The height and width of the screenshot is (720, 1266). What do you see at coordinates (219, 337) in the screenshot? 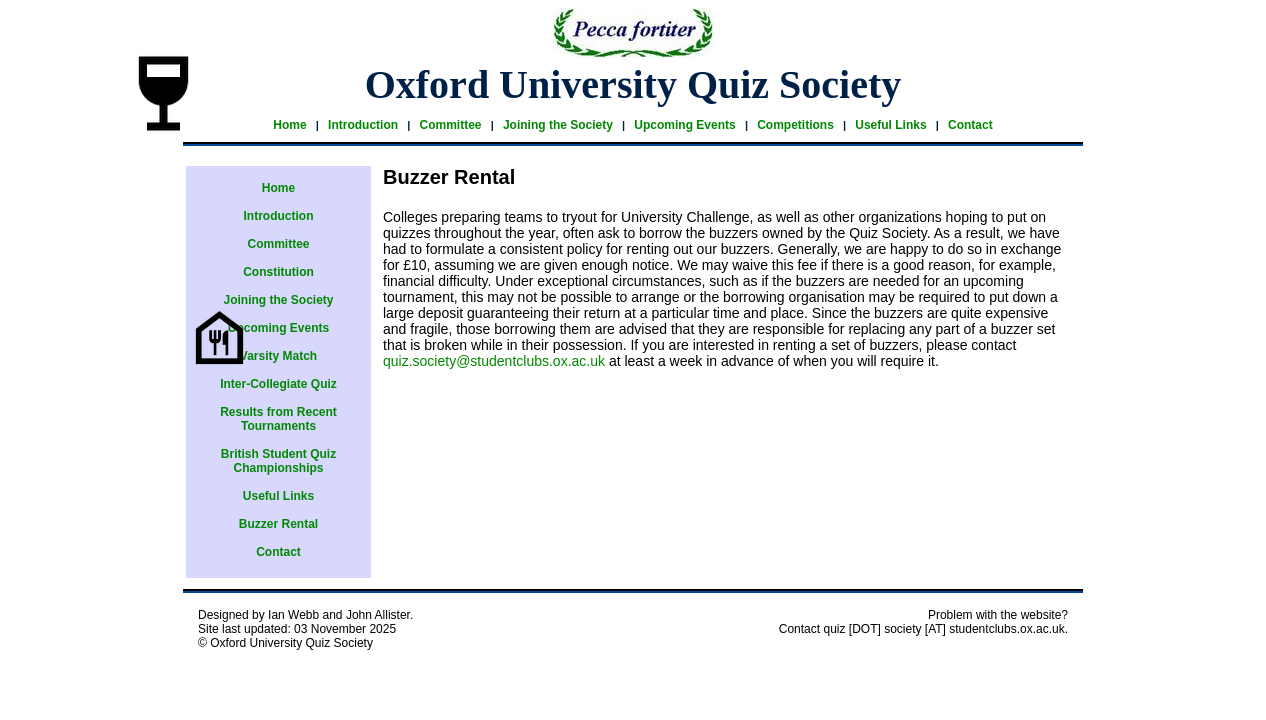
I see `find nearby food banks or food assistance locations` at bounding box center [219, 337].